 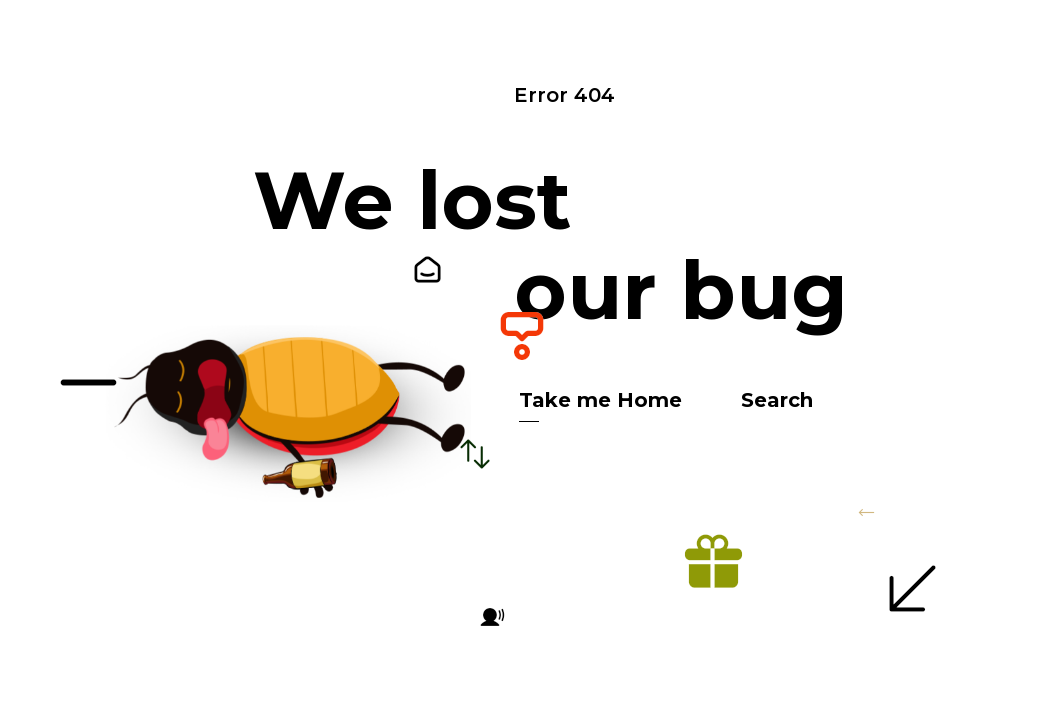 I want to click on decrease quantity or value, so click(x=88, y=382).